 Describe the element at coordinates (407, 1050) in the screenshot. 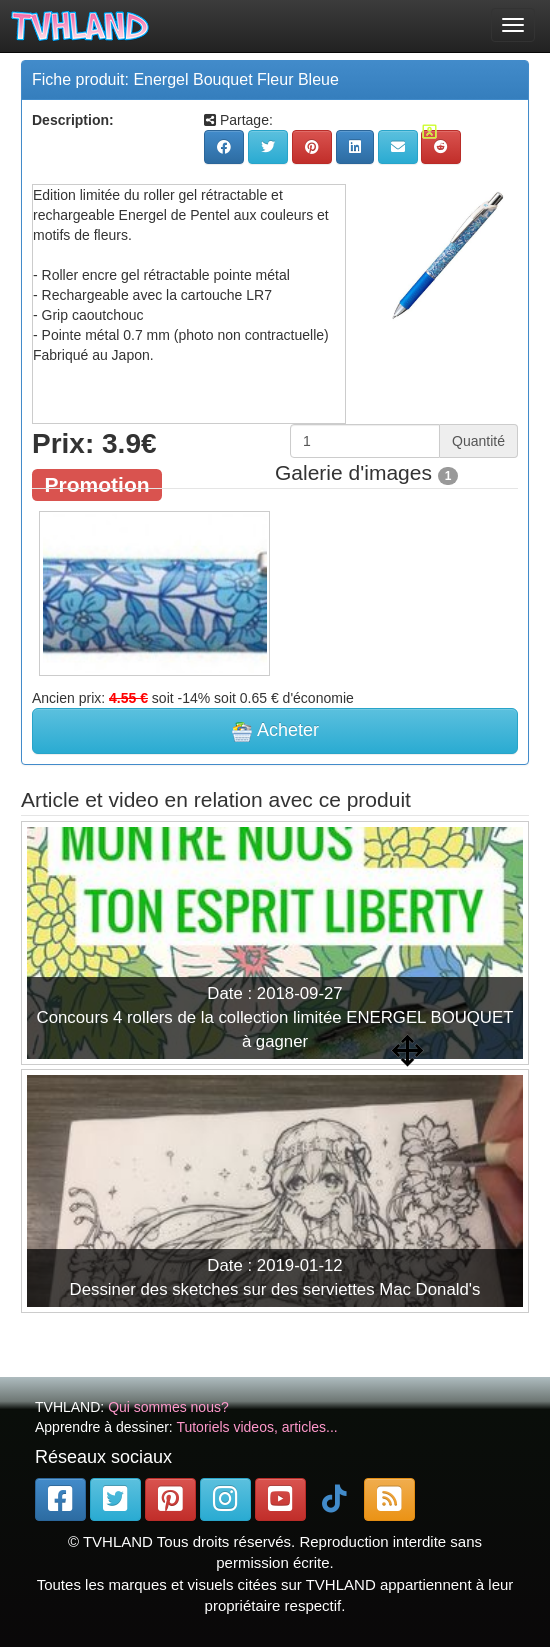

I see `drag to reposition element` at that location.